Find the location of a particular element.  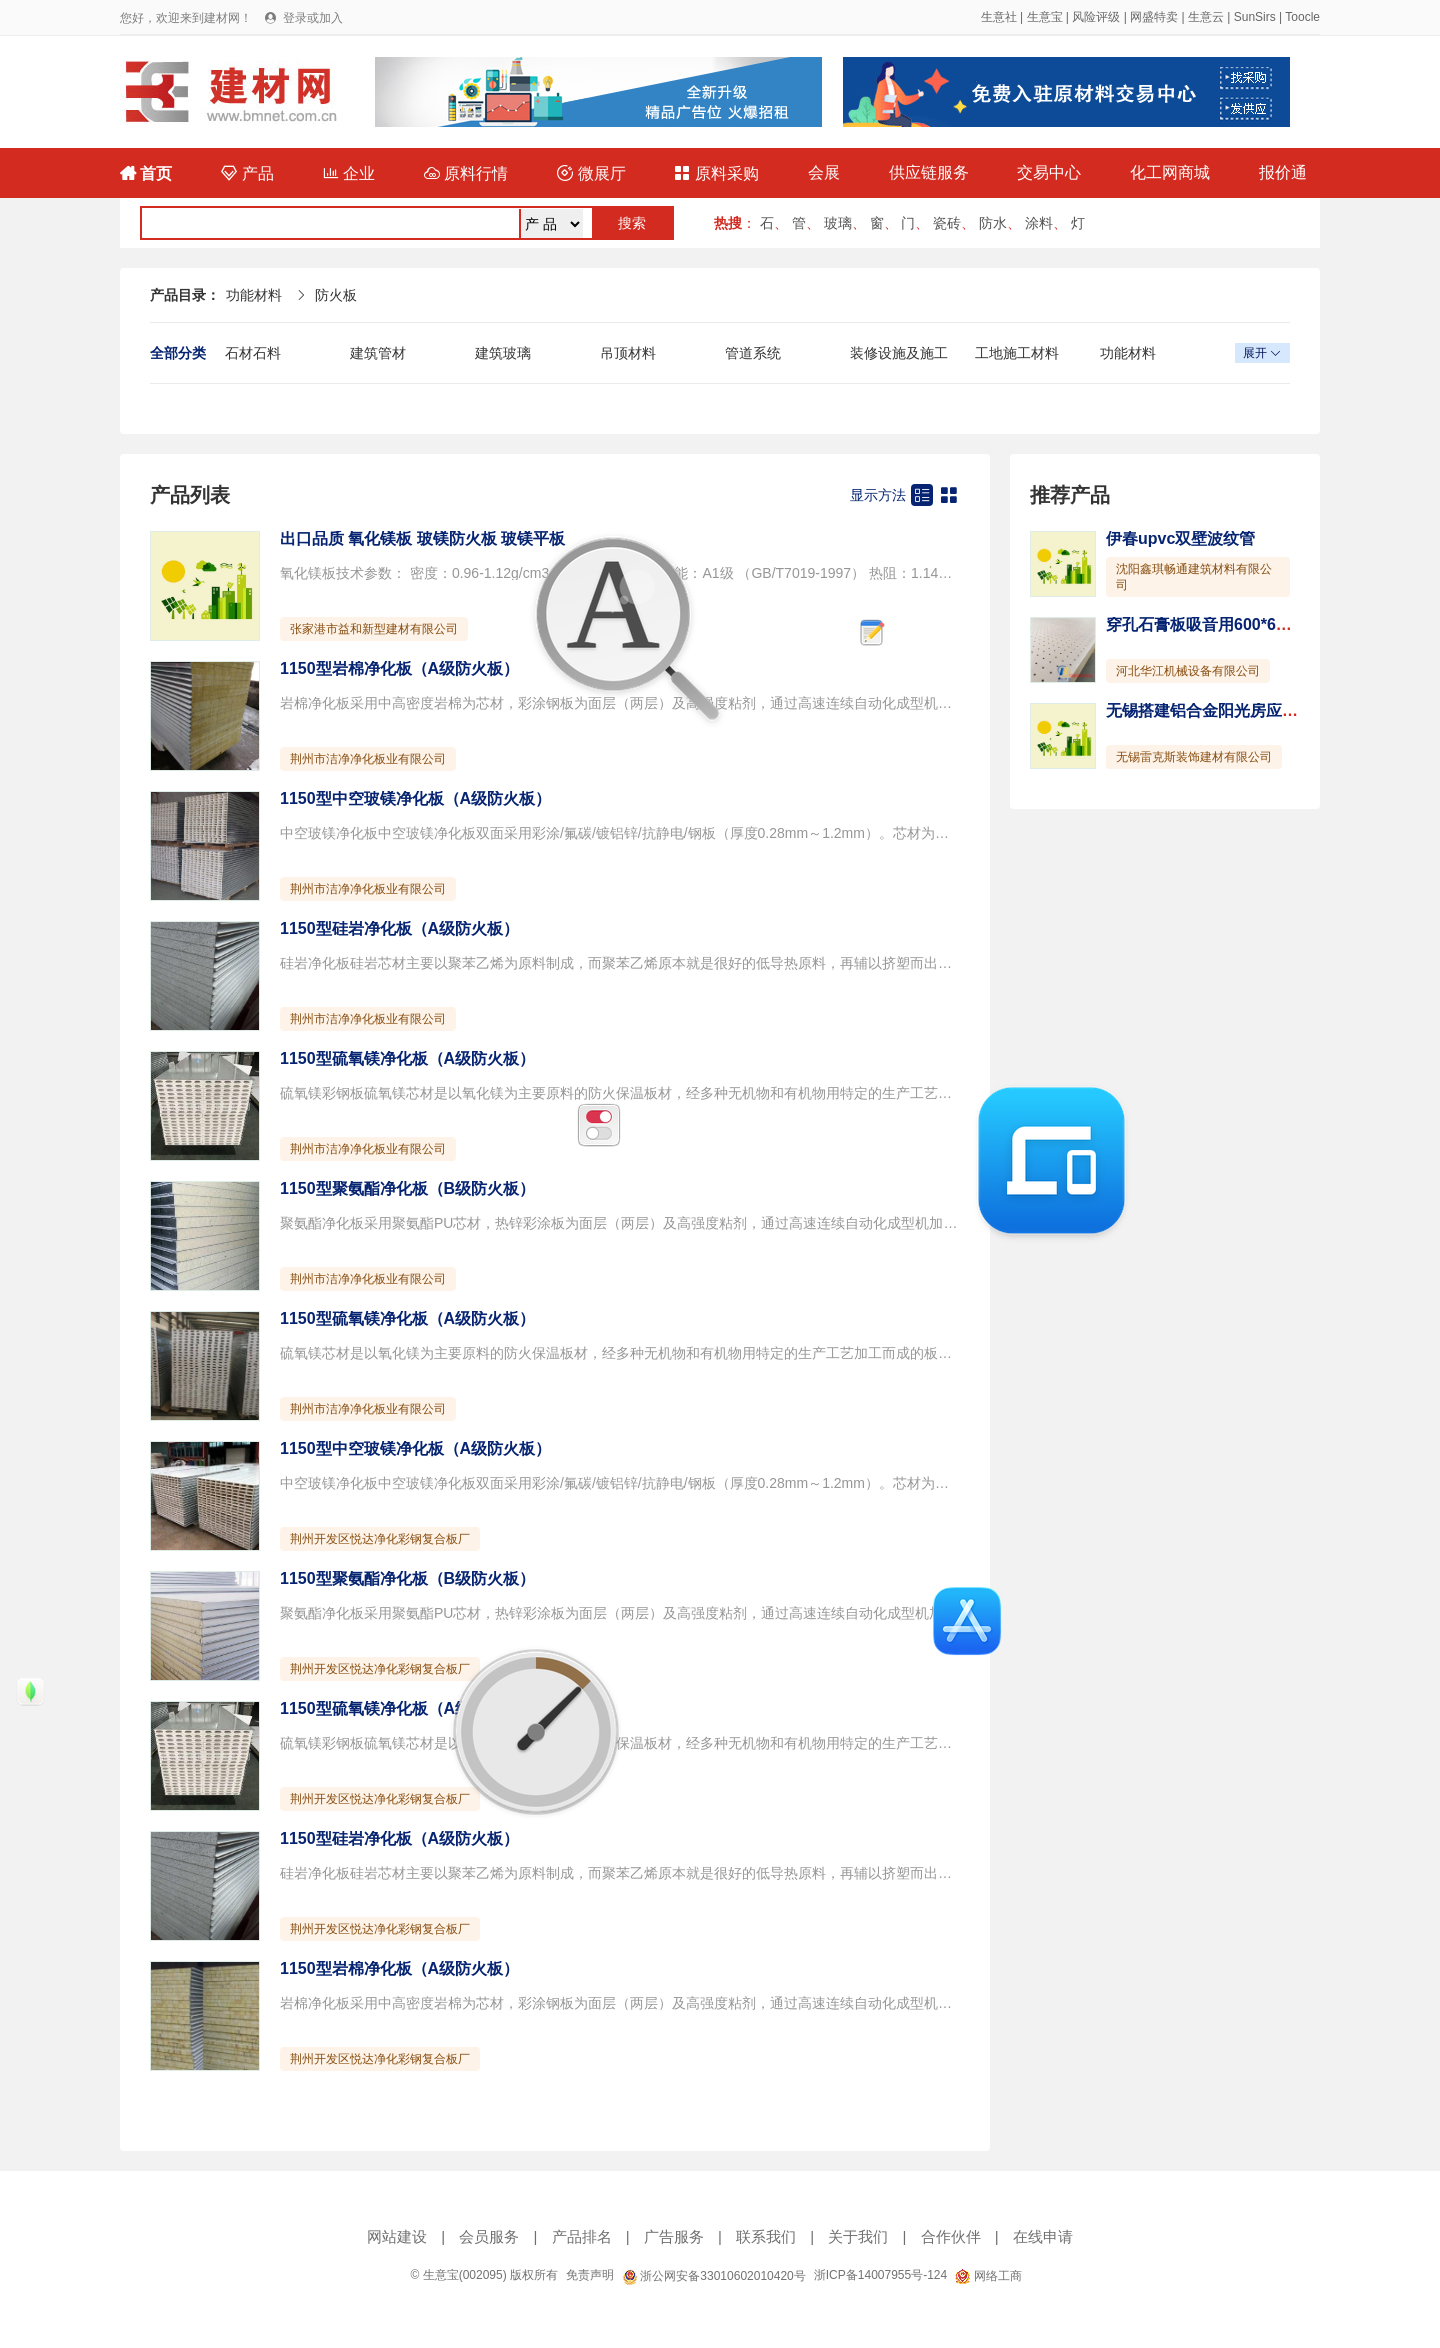

connect and sync devices with zorin connect is located at coordinates (1051, 1160).